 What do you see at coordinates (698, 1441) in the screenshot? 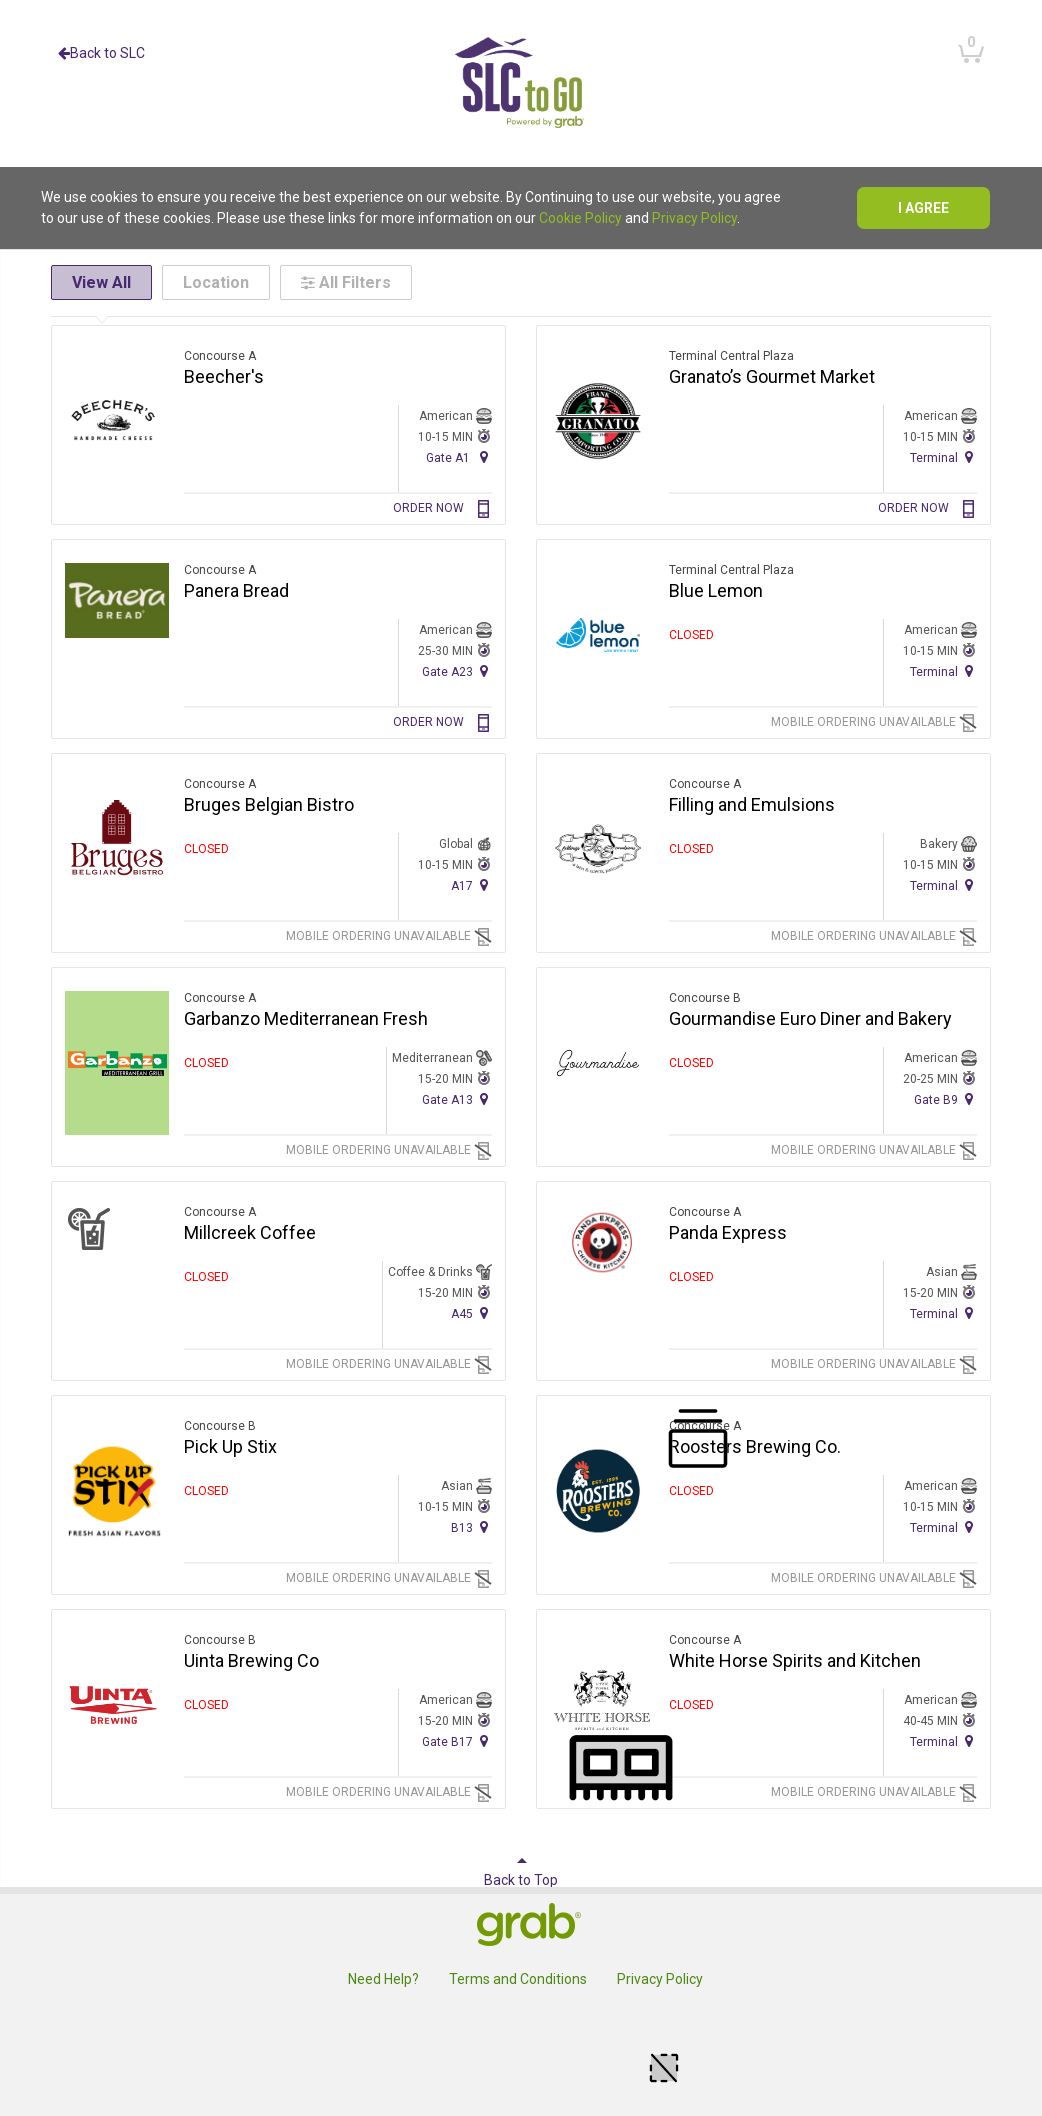
I see `view stacked items or card deck` at bounding box center [698, 1441].